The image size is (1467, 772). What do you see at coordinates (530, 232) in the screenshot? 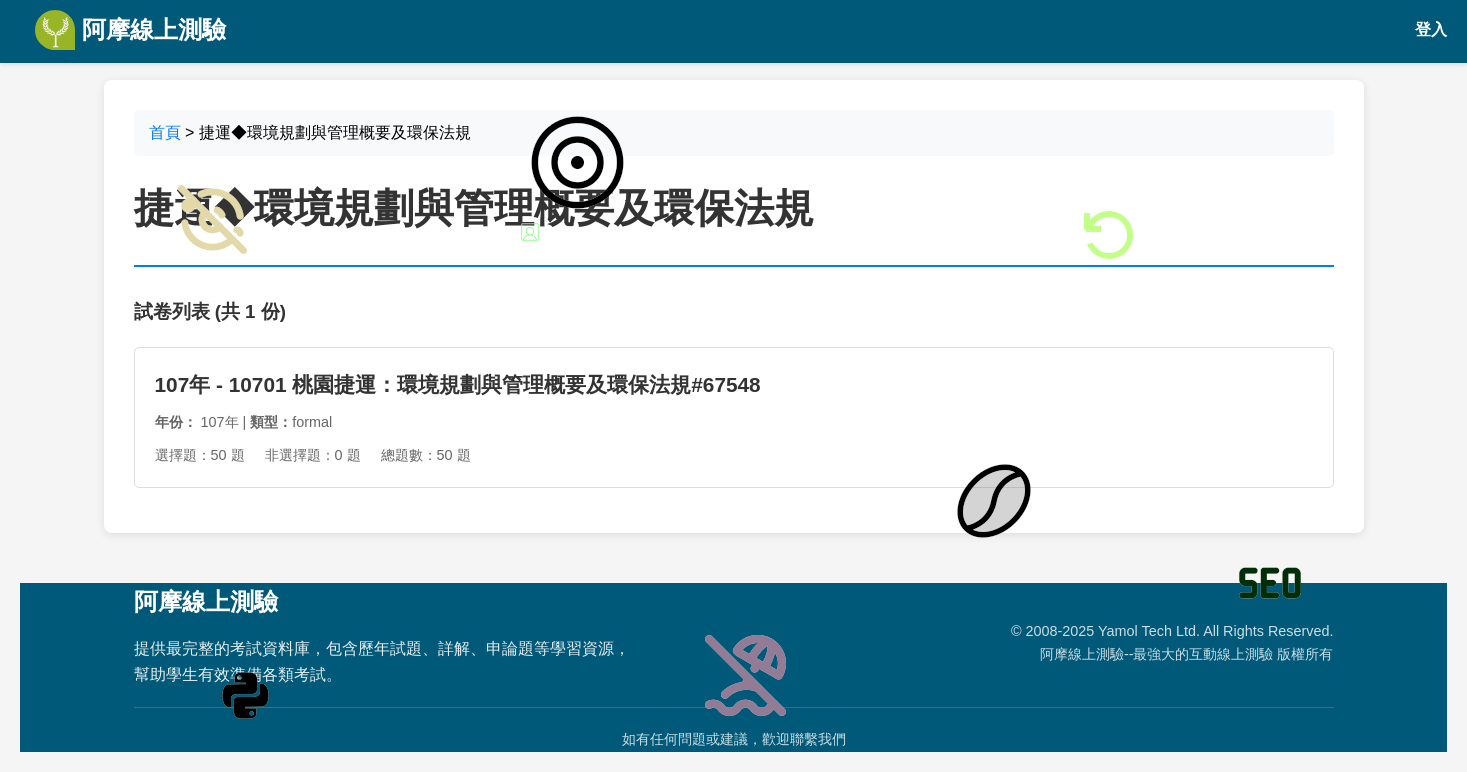
I see `view user profile` at bounding box center [530, 232].